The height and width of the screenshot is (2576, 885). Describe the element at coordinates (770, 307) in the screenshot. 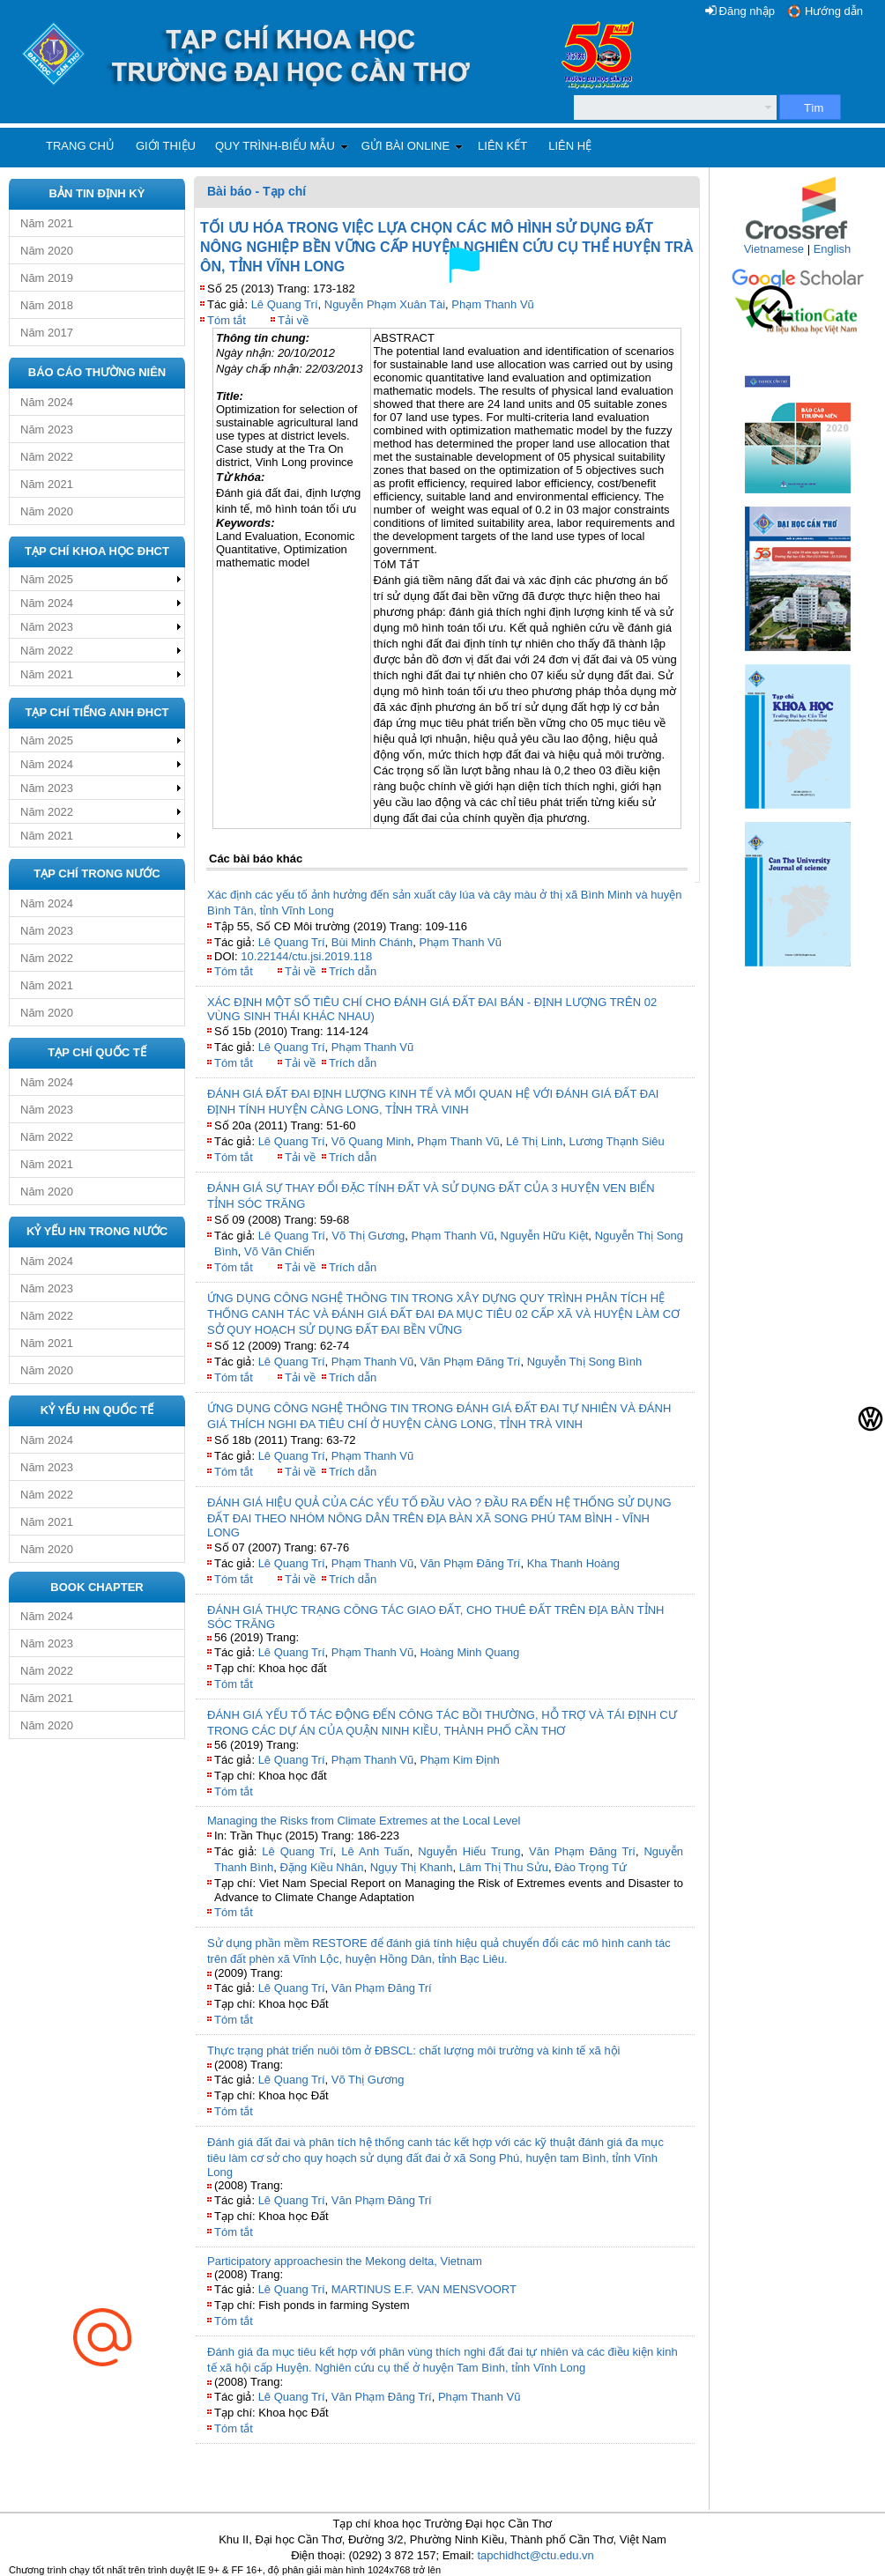

I see `indicates a tracked issue has been closed and completed` at that location.